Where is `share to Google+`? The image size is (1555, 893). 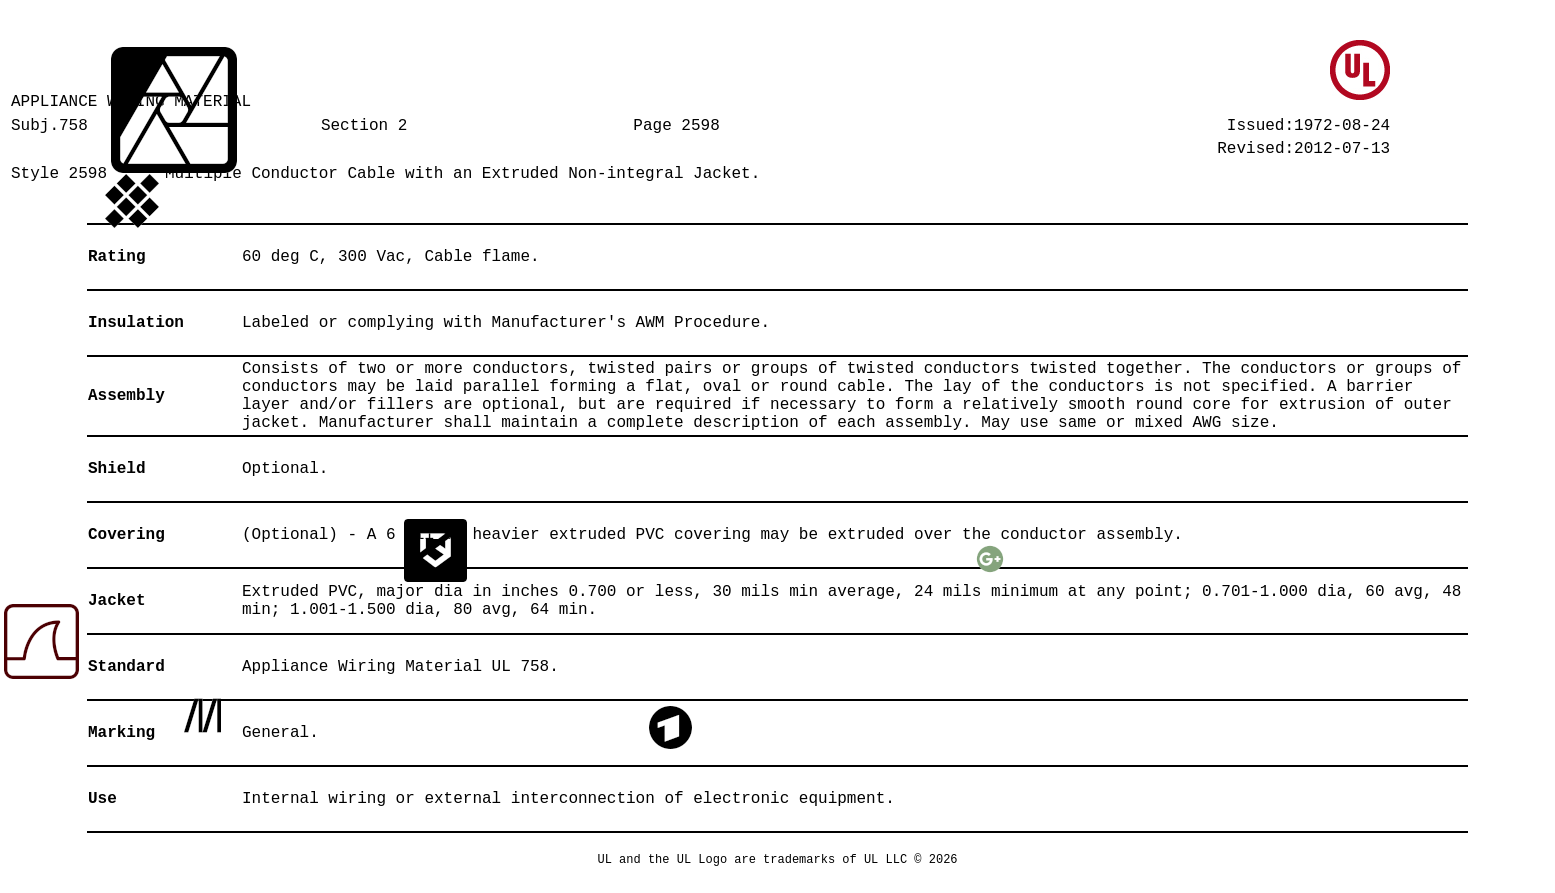 share to Google+ is located at coordinates (990, 559).